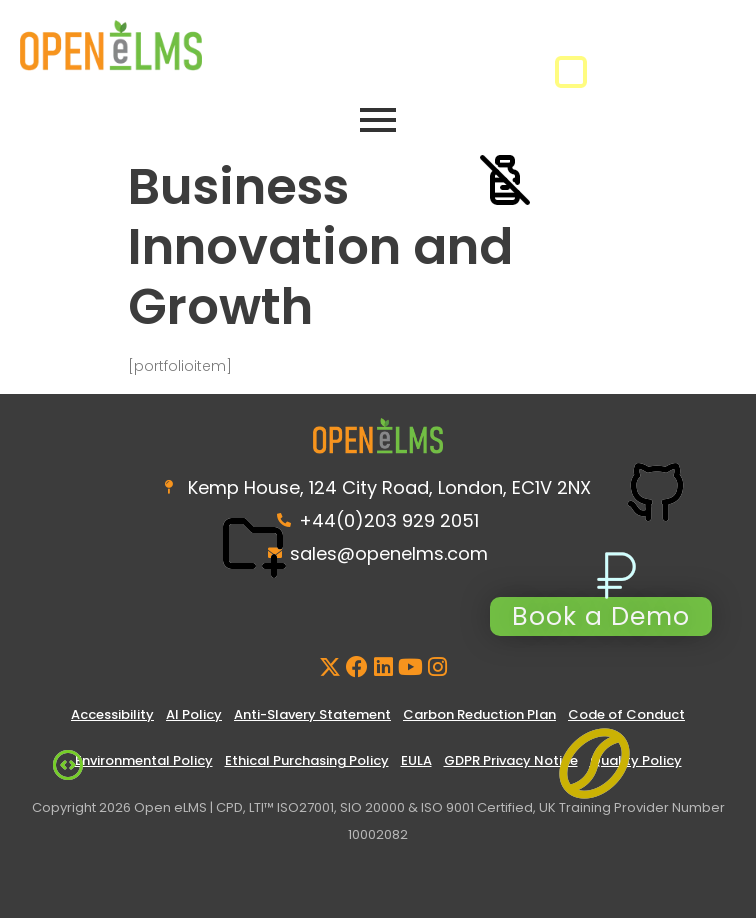  Describe the element at coordinates (657, 492) in the screenshot. I see `view project on github` at that location.